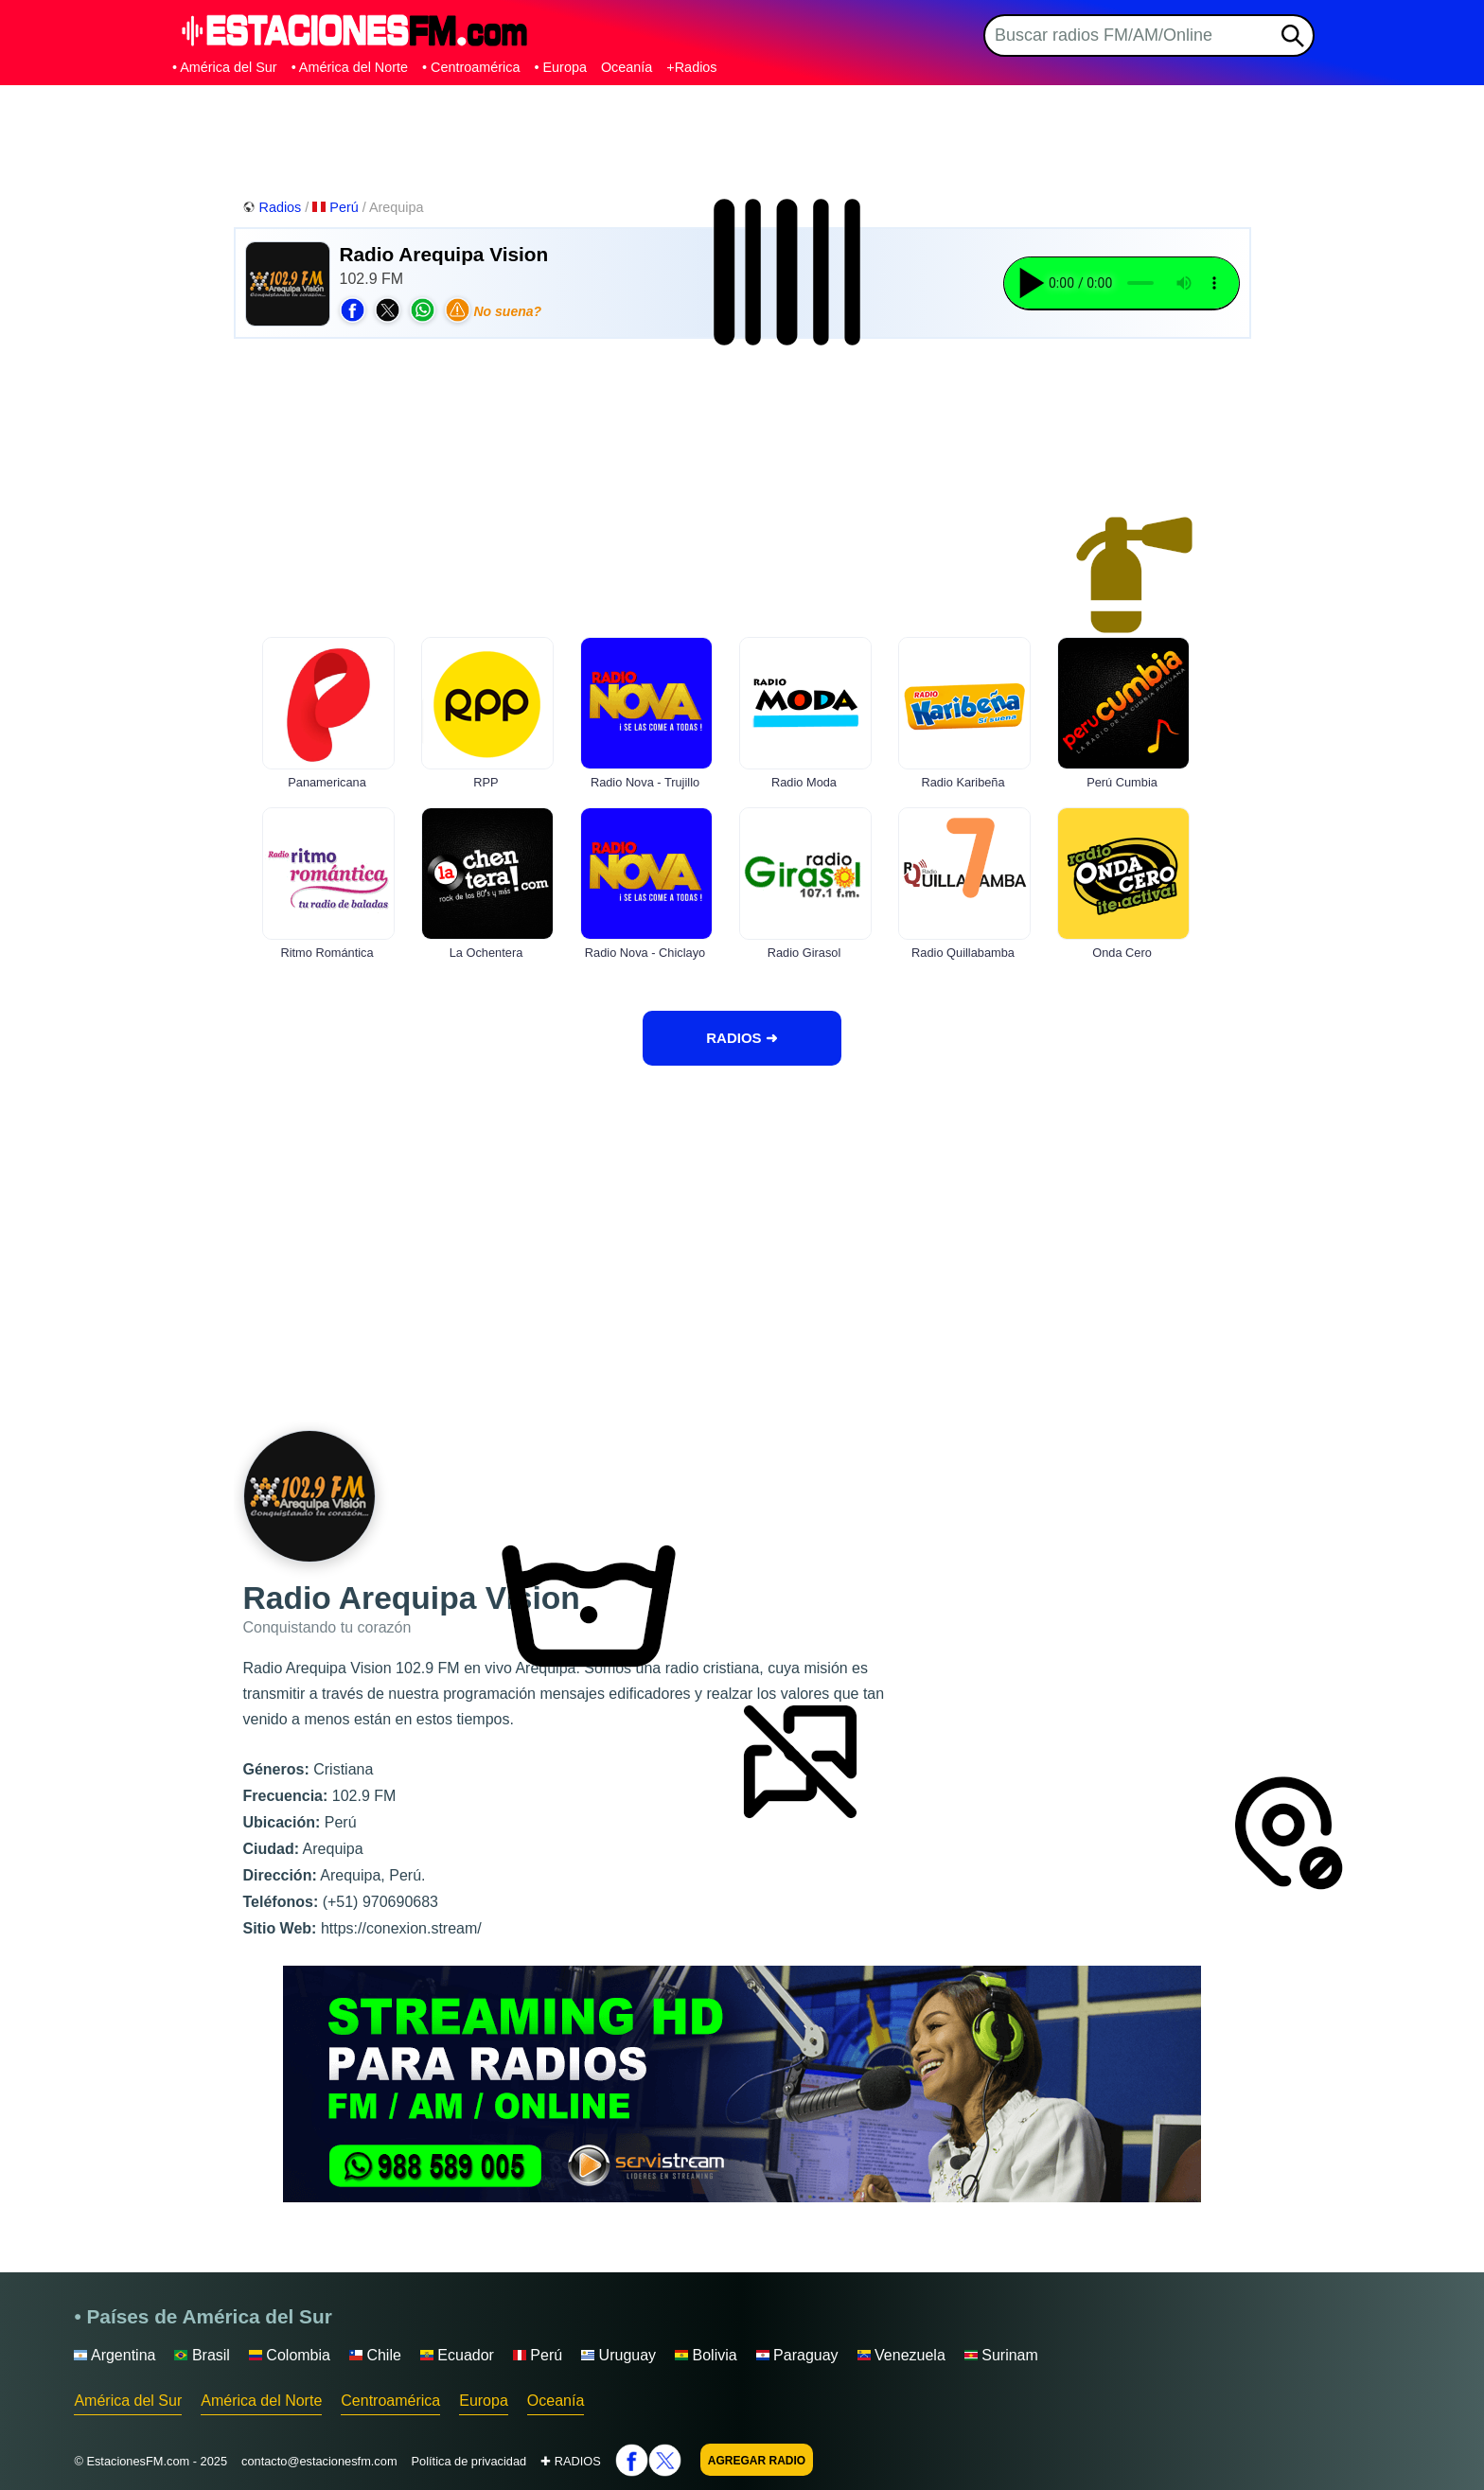 The width and height of the screenshot is (1484, 2490). What do you see at coordinates (1283, 1830) in the screenshot?
I see `cancel or remove a location pin` at bounding box center [1283, 1830].